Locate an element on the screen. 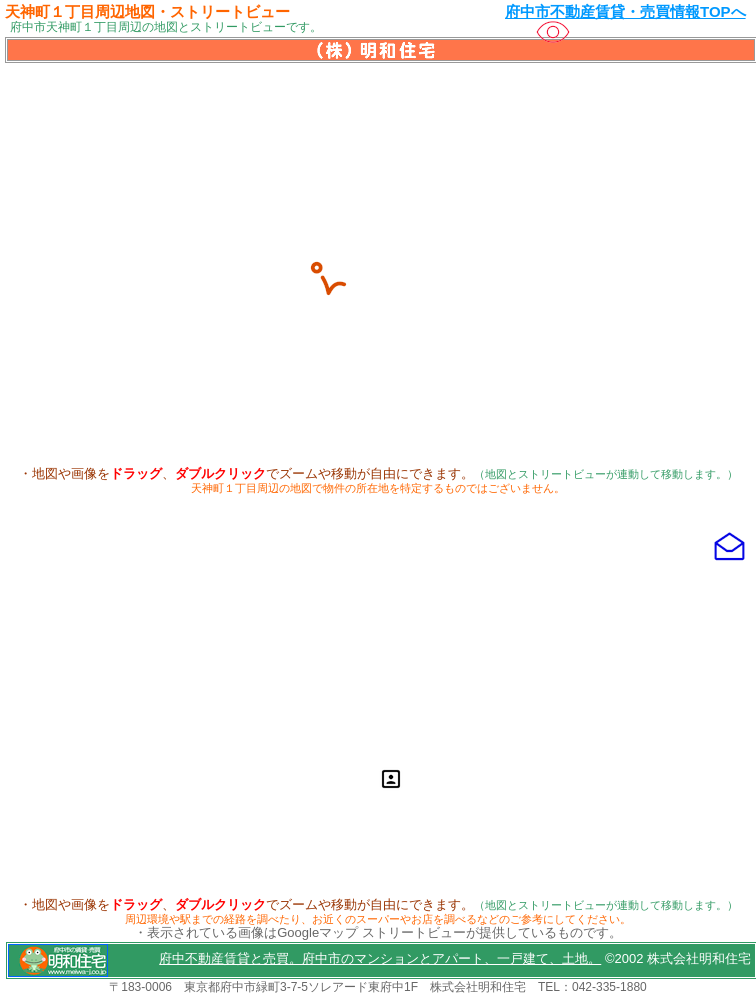 Image resolution: width=756 pixels, height=997 pixels. view open or read messages is located at coordinates (729, 547).